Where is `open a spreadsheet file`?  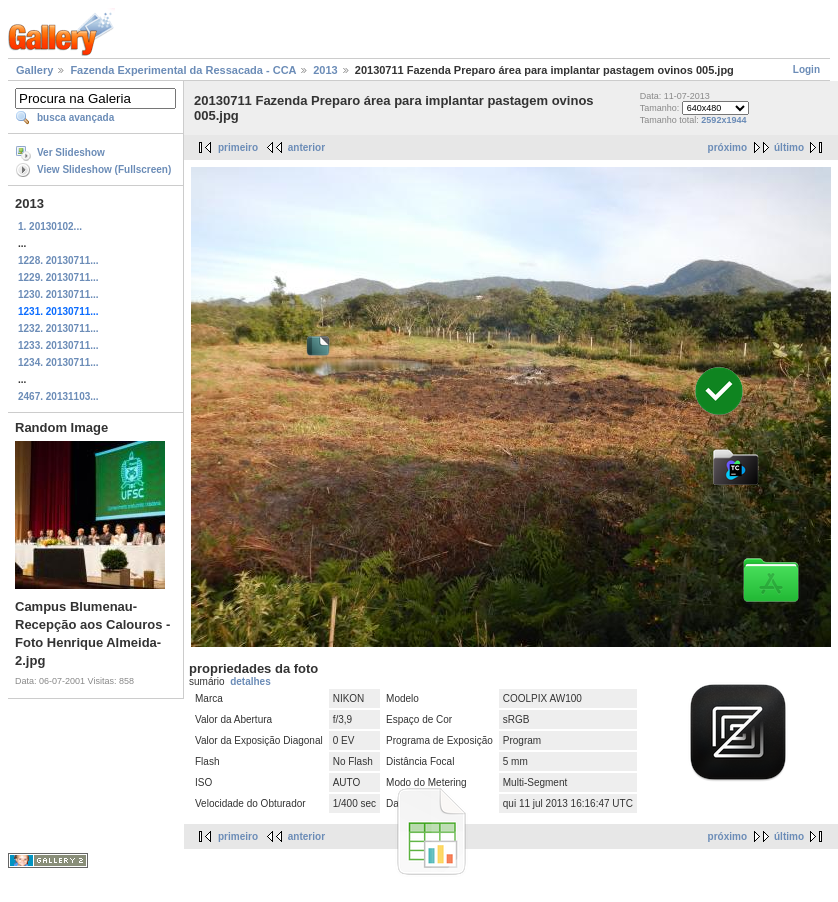 open a spreadsheet file is located at coordinates (431, 831).